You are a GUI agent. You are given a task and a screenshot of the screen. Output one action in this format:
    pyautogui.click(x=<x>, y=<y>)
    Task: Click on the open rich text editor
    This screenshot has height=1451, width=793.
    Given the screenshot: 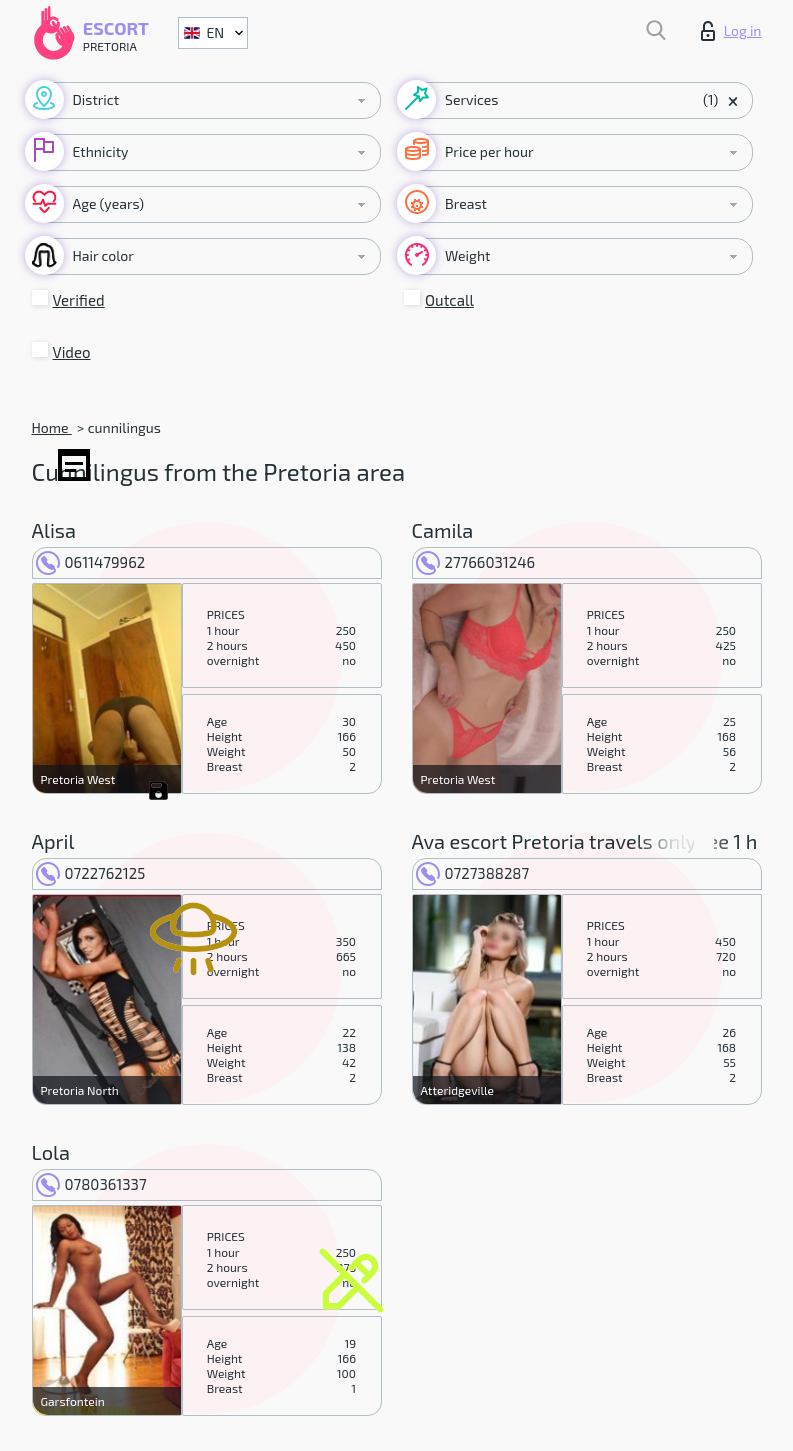 What is the action you would take?
    pyautogui.click(x=74, y=465)
    